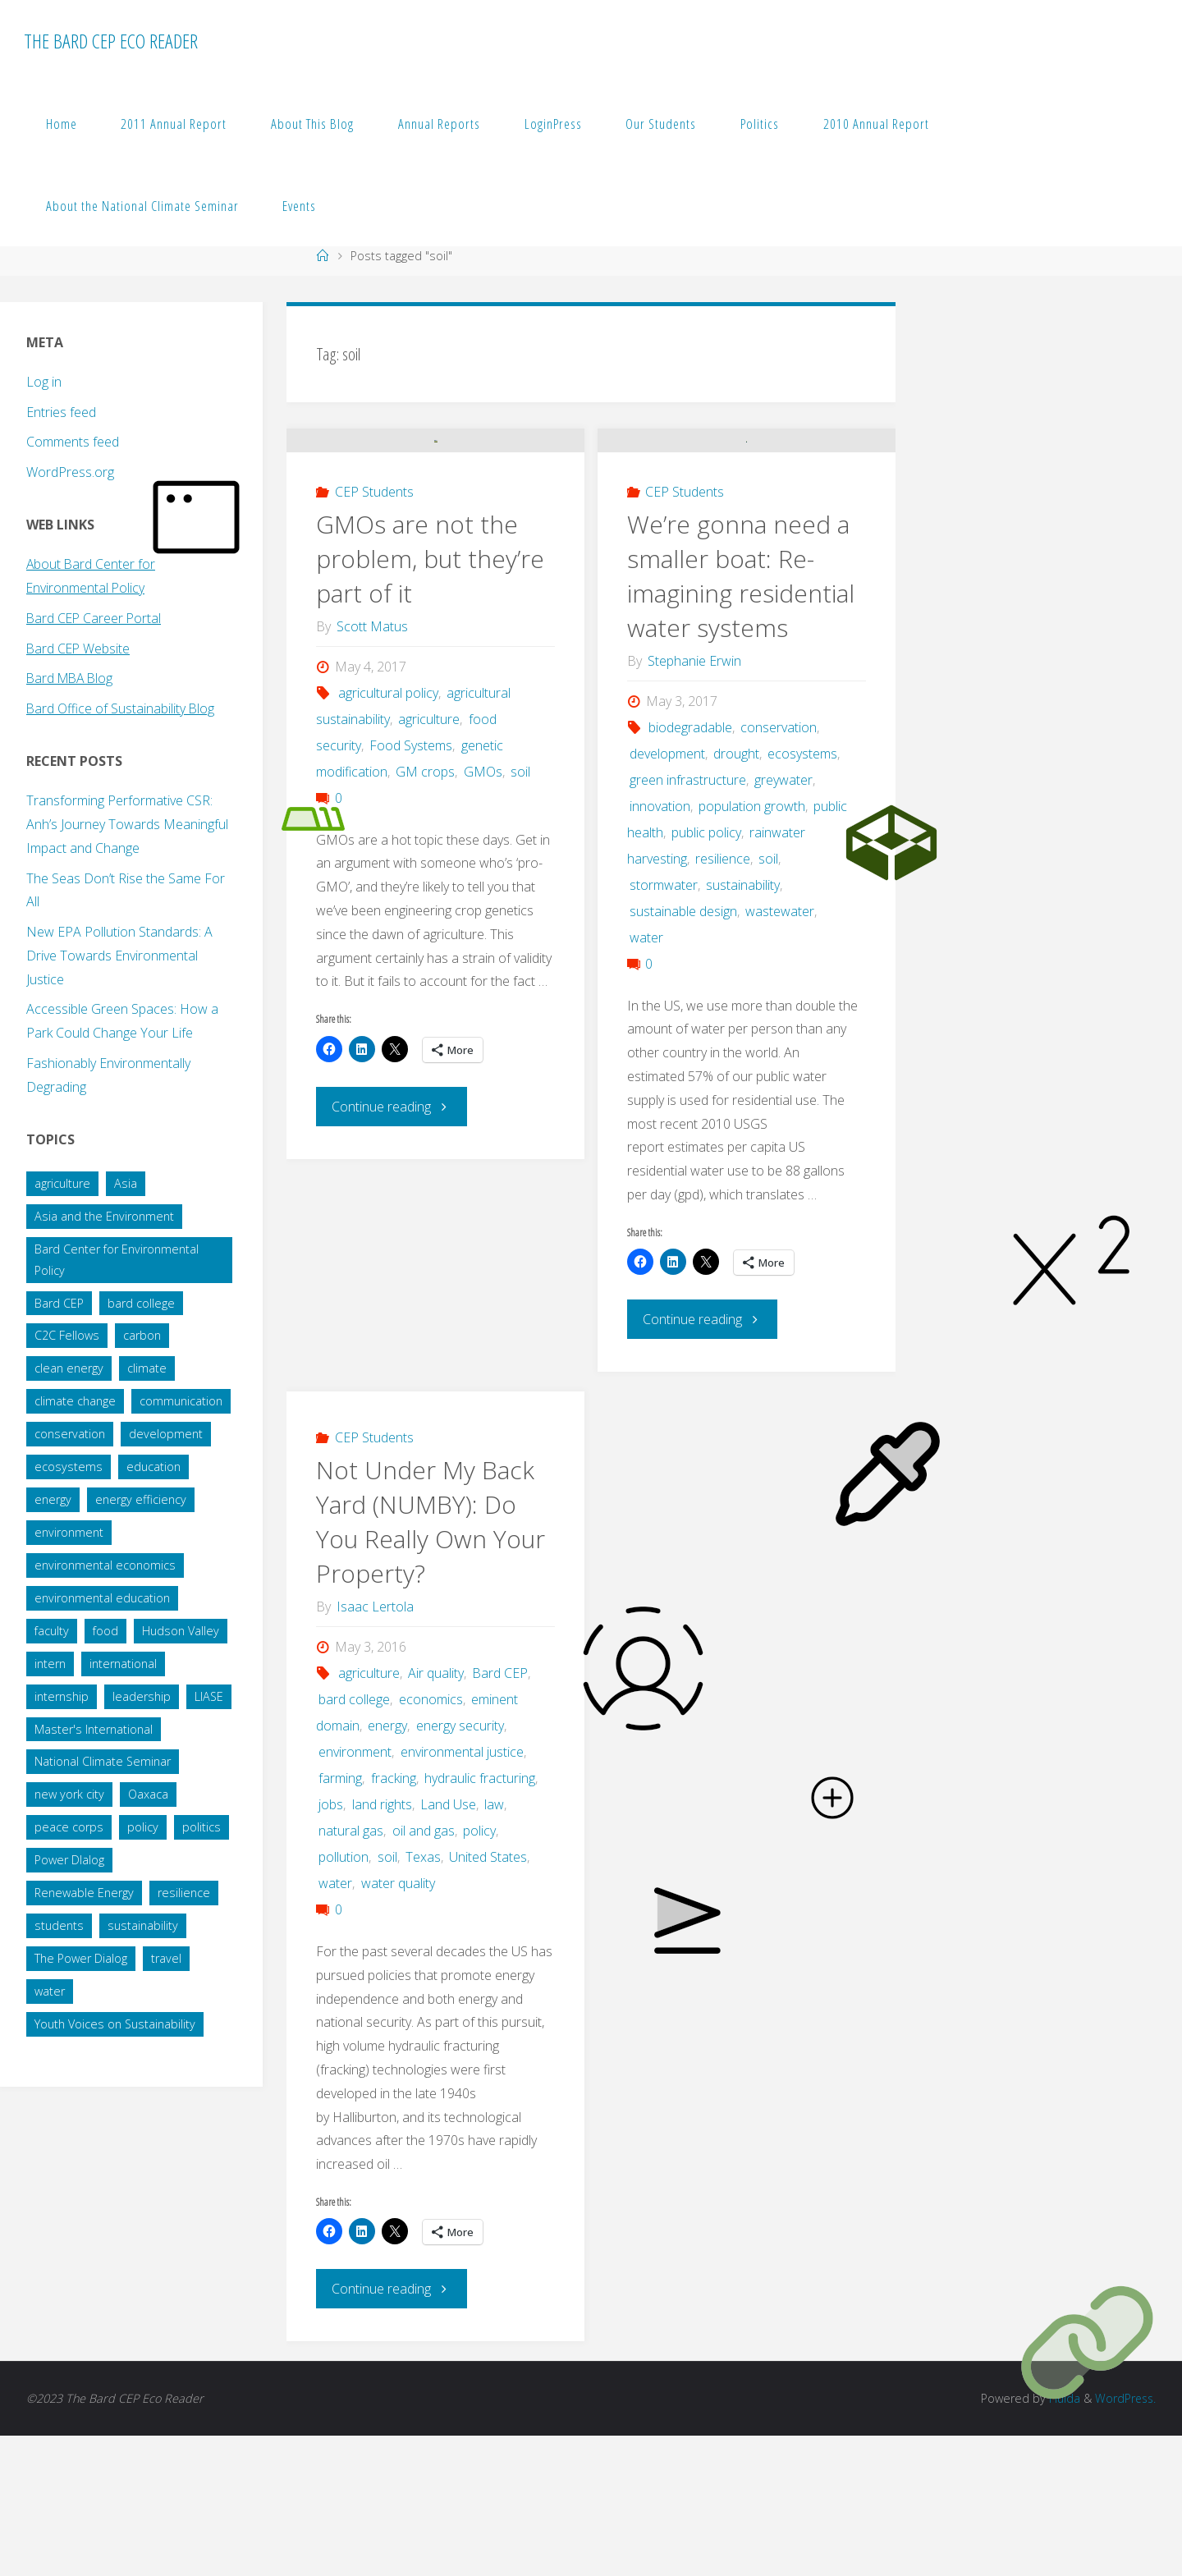 The image size is (1182, 2576). Describe the element at coordinates (887, 1474) in the screenshot. I see `pick a color from the canvas` at that location.